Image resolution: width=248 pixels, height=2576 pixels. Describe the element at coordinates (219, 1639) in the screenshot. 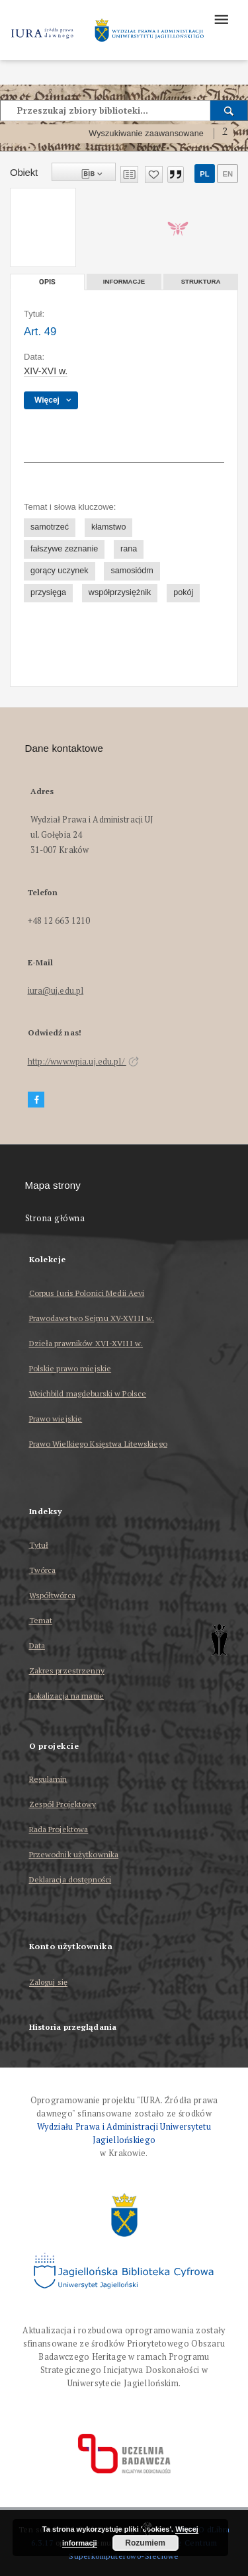

I see `select vampire character or costume` at that location.